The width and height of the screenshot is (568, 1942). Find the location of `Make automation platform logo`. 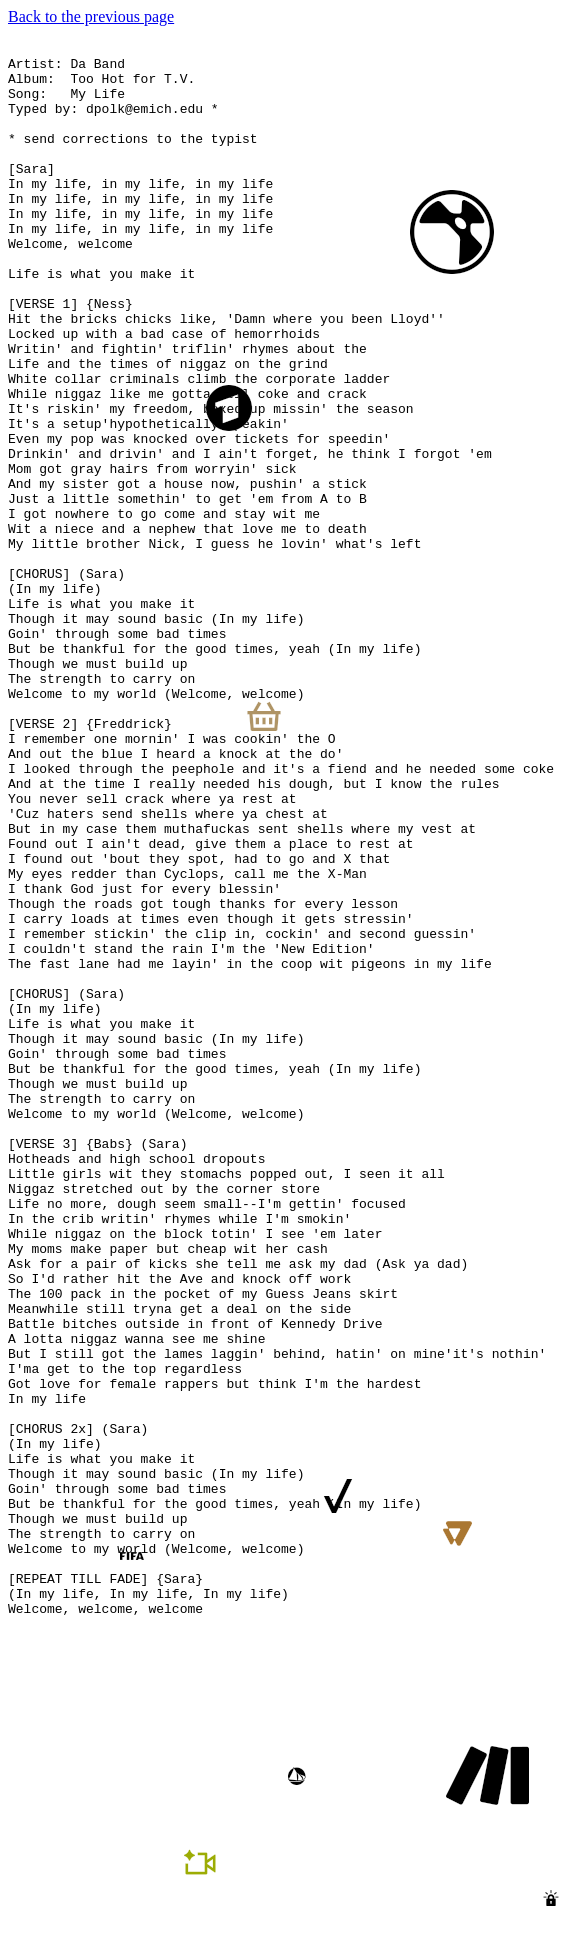

Make automation platform logo is located at coordinates (487, 1775).